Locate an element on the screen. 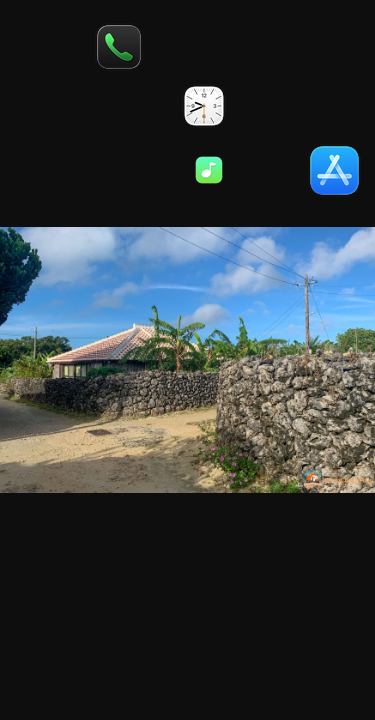  open the phone app to make or receive calls is located at coordinates (119, 47).